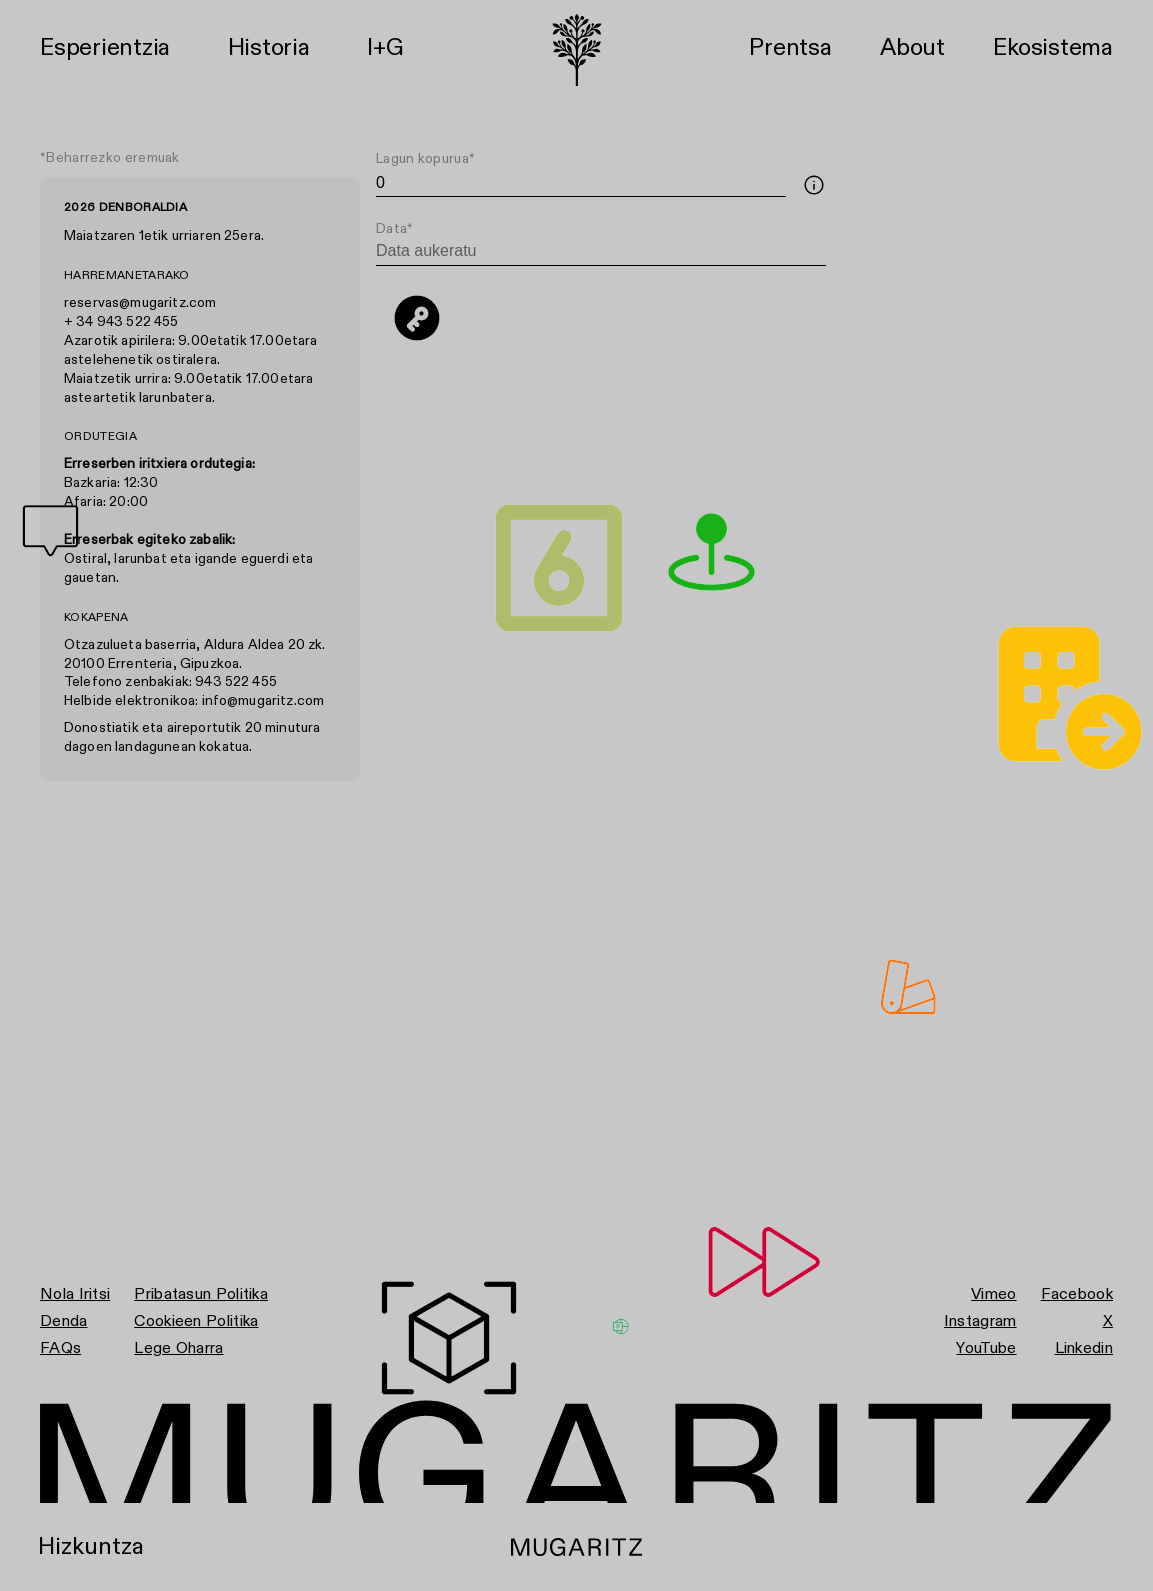  Describe the element at coordinates (711, 553) in the screenshot. I see `view location area or radius` at that location.